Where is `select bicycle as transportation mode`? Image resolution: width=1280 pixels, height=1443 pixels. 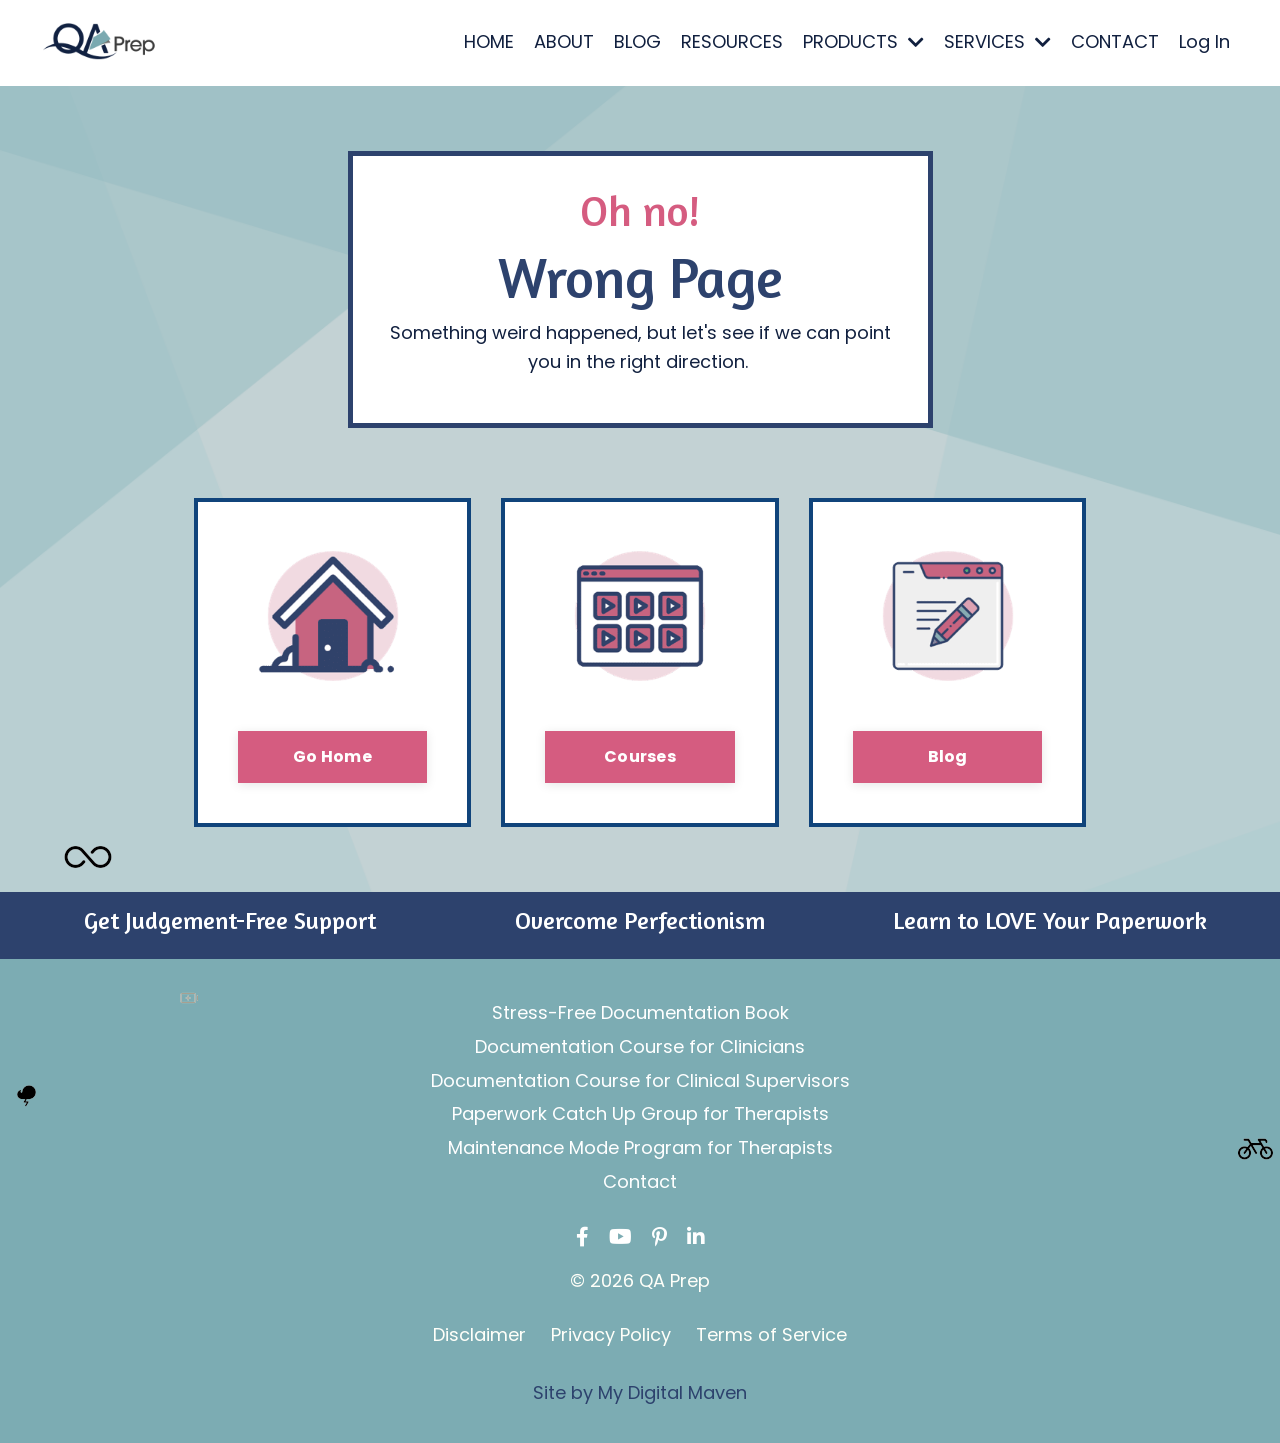
select bicycle as transportation mode is located at coordinates (1255, 1148).